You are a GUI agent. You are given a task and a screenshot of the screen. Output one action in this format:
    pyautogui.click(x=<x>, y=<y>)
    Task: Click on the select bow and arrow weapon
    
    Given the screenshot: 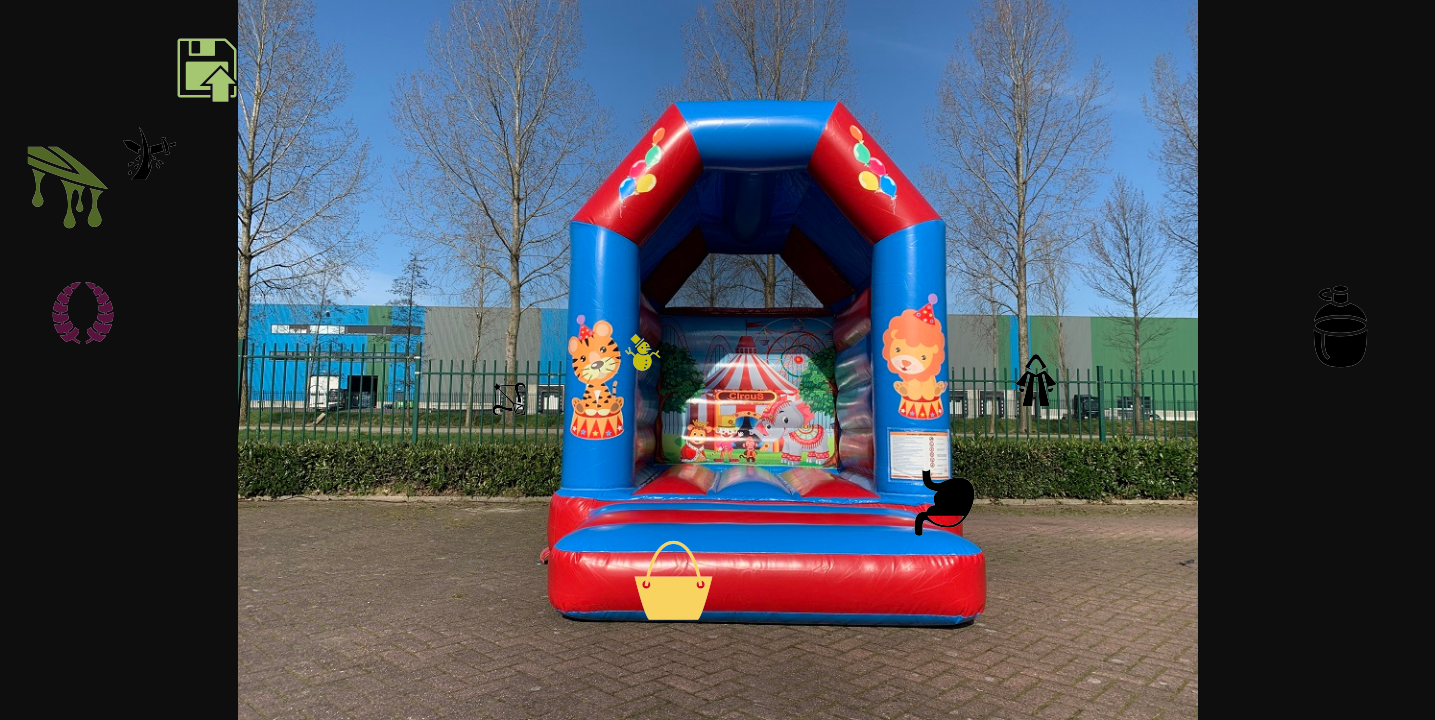 What is the action you would take?
    pyautogui.click(x=509, y=399)
    